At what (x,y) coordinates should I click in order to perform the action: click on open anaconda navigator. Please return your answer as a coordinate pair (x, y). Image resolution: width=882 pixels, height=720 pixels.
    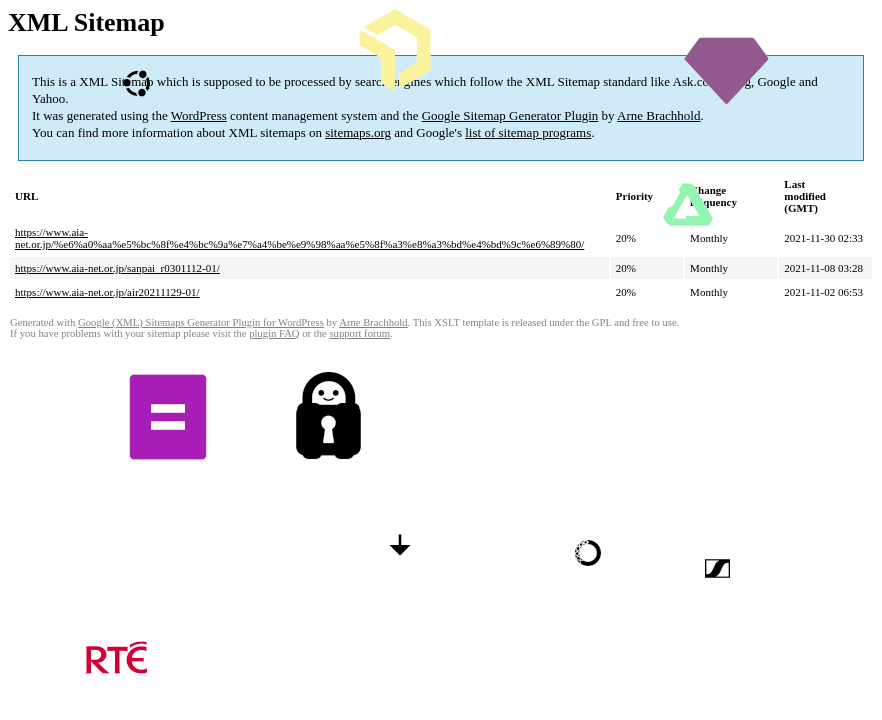
    Looking at the image, I should click on (588, 553).